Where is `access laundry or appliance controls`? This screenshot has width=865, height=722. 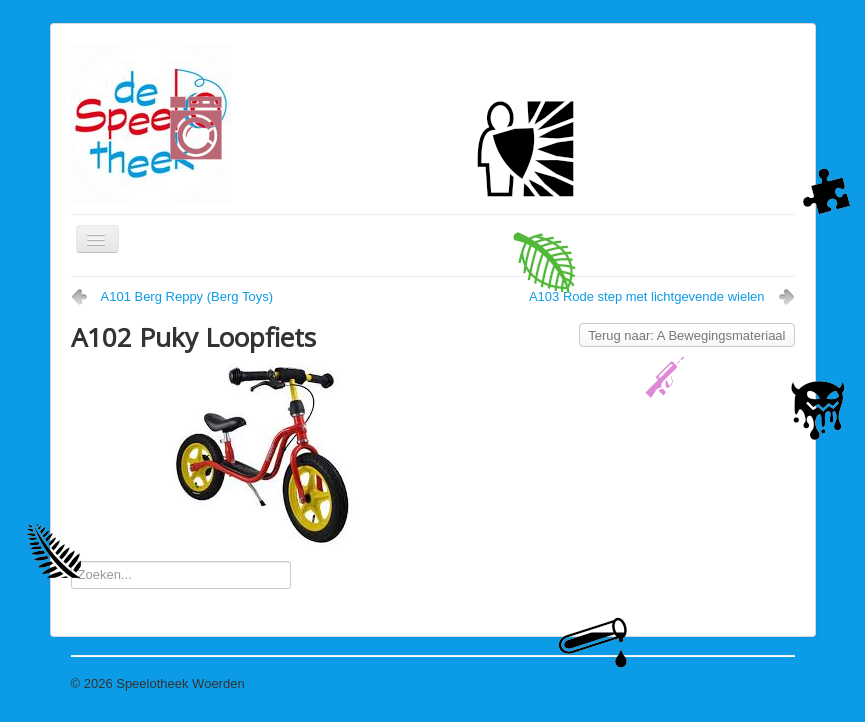
access laundry or appliance controls is located at coordinates (196, 127).